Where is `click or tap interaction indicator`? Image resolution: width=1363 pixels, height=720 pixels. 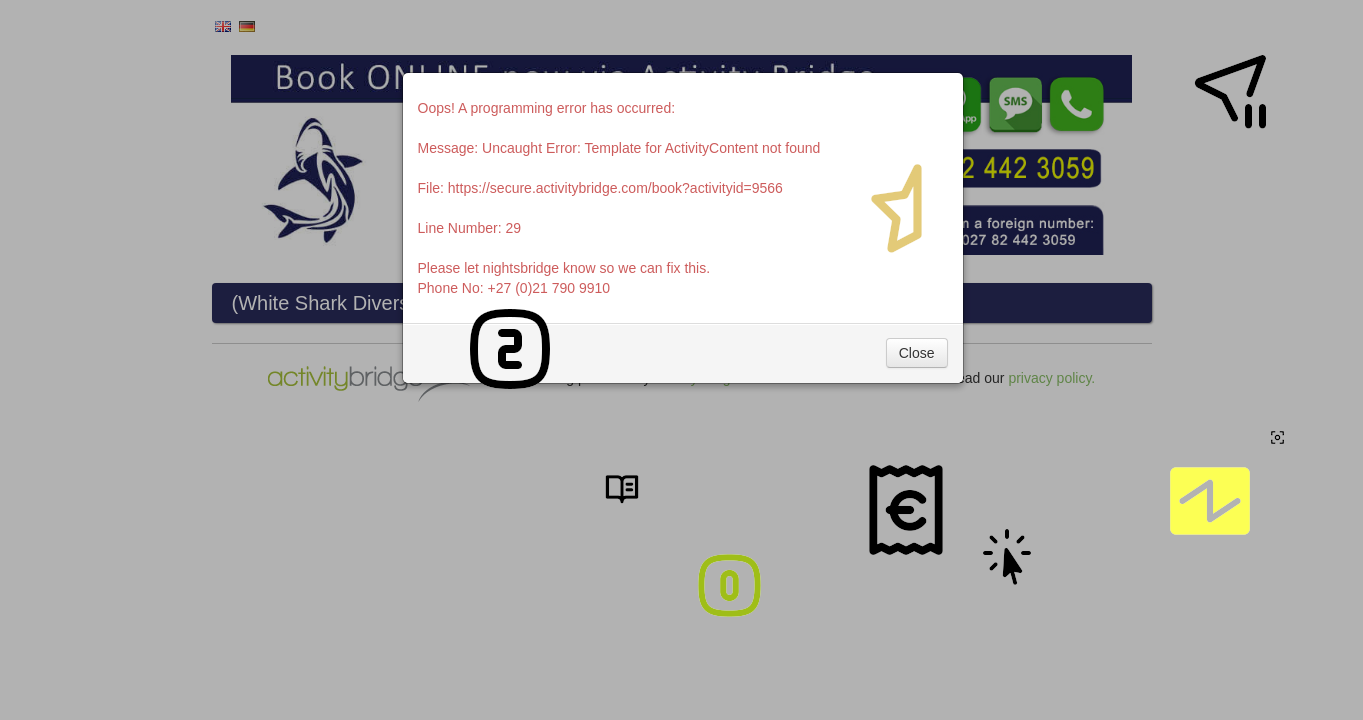
click or tap interaction indicator is located at coordinates (1007, 557).